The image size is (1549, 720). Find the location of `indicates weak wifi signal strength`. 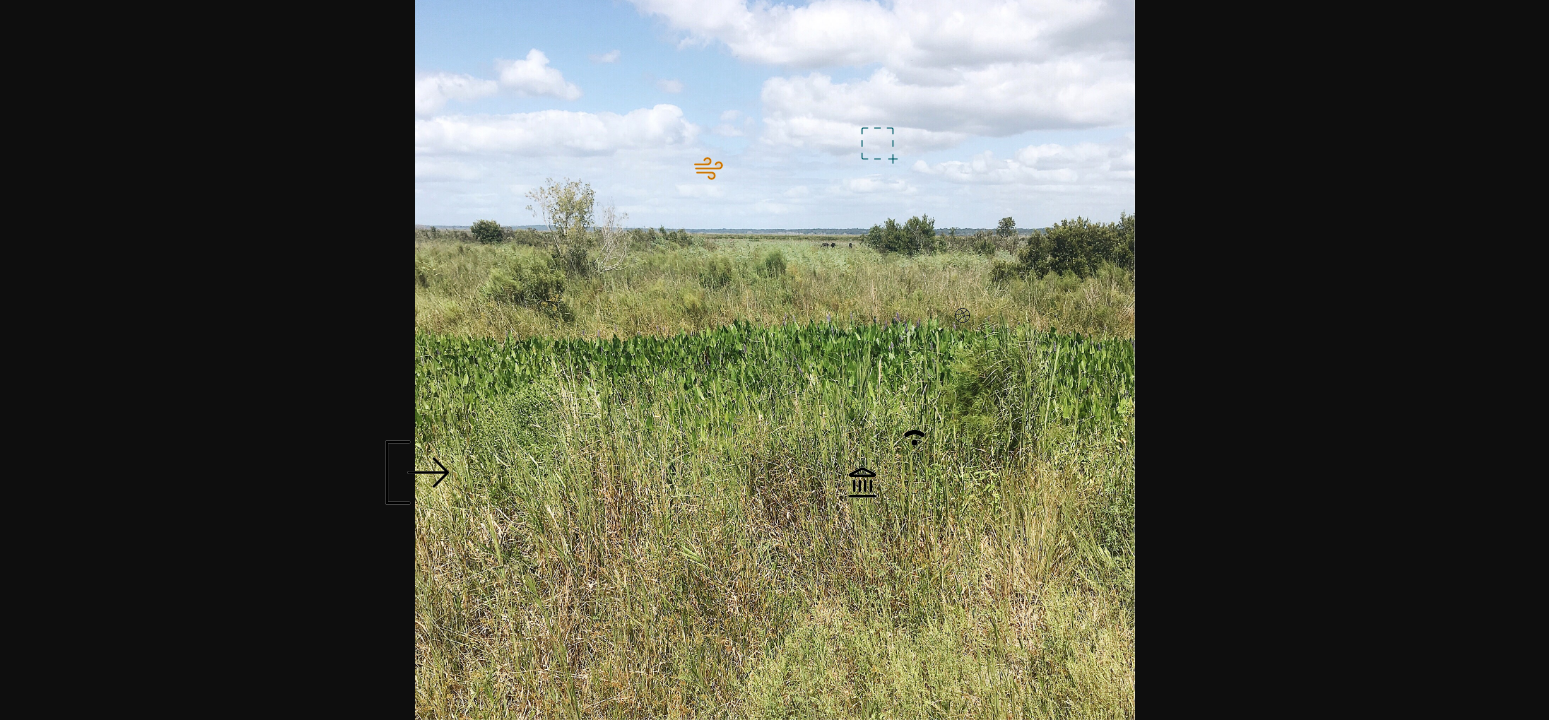

indicates weak wifi signal strength is located at coordinates (914, 427).